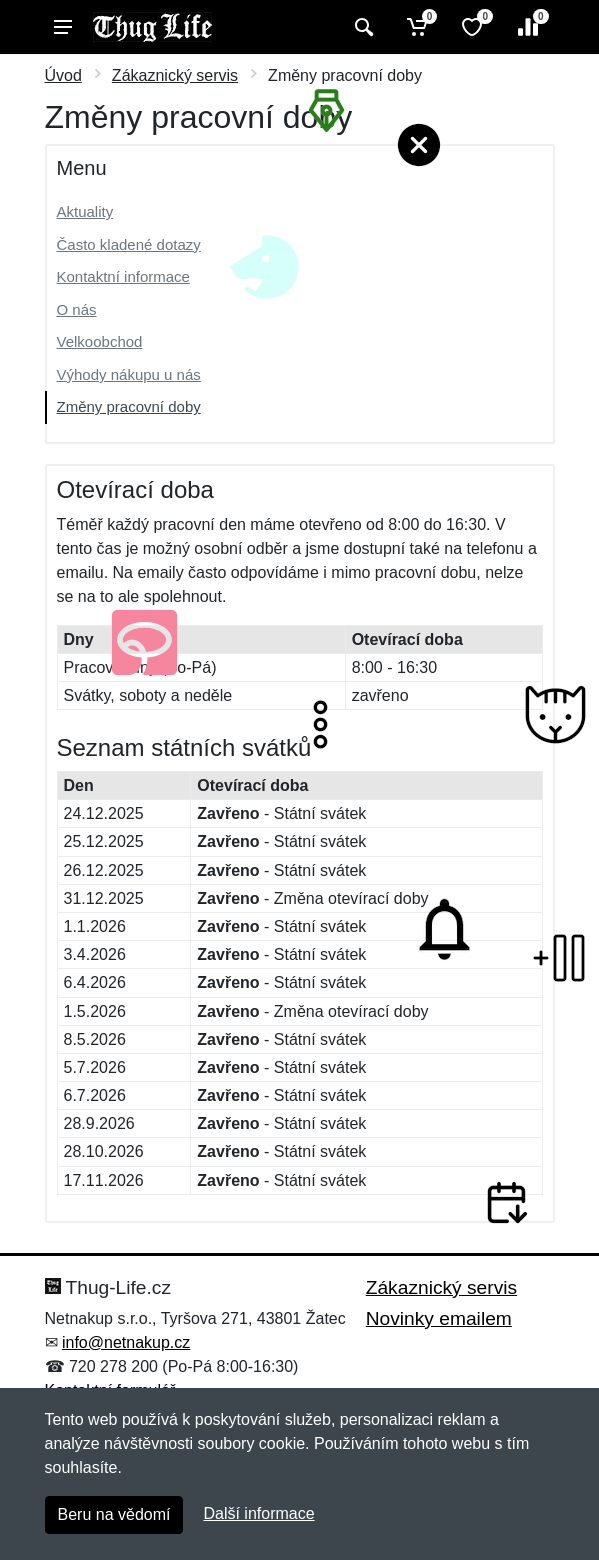  I want to click on download calendar or export events, so click(506, 1202).